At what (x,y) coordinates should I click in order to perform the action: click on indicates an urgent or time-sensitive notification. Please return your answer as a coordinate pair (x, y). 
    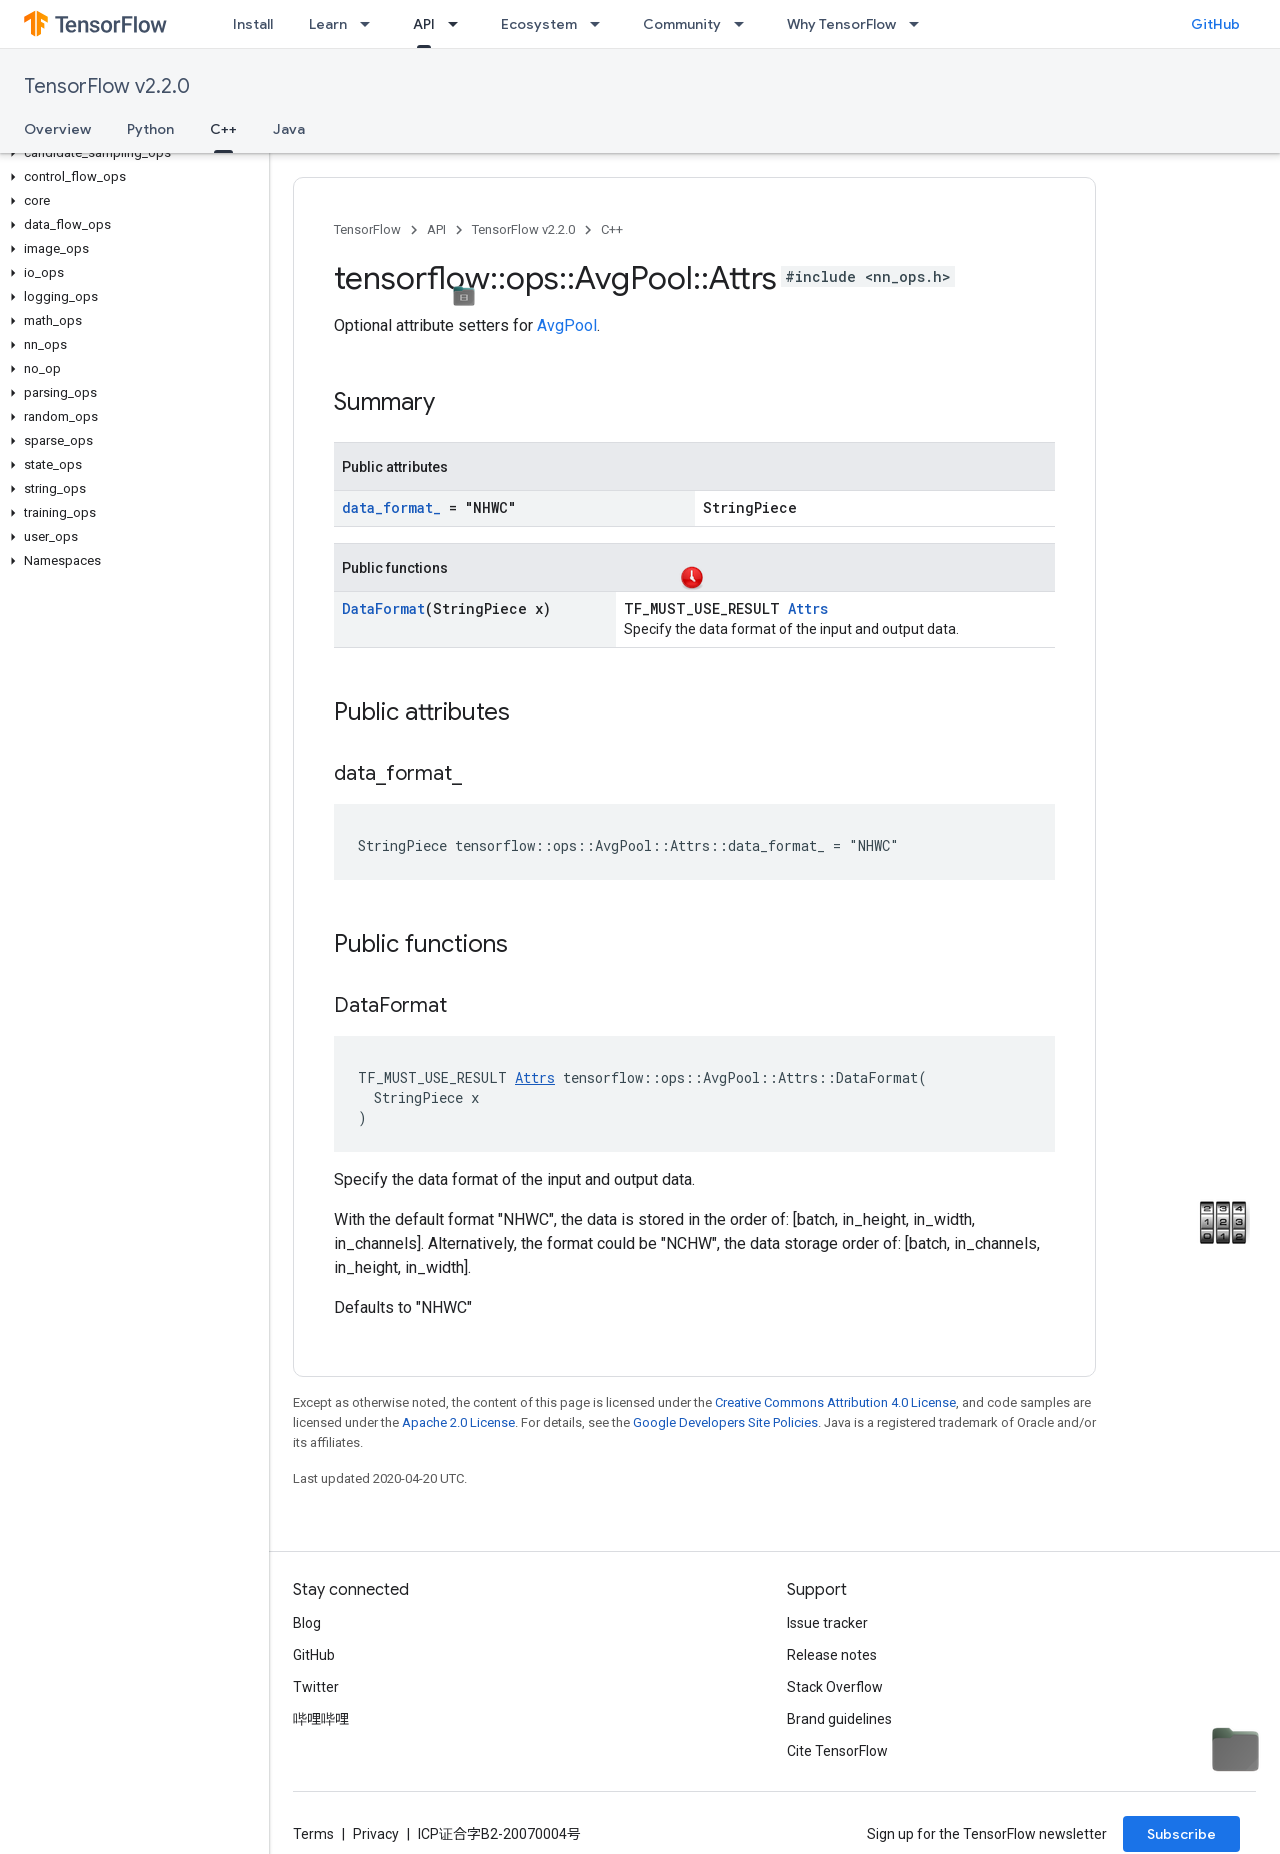
    Looking at the image, I should click on (692, 578).